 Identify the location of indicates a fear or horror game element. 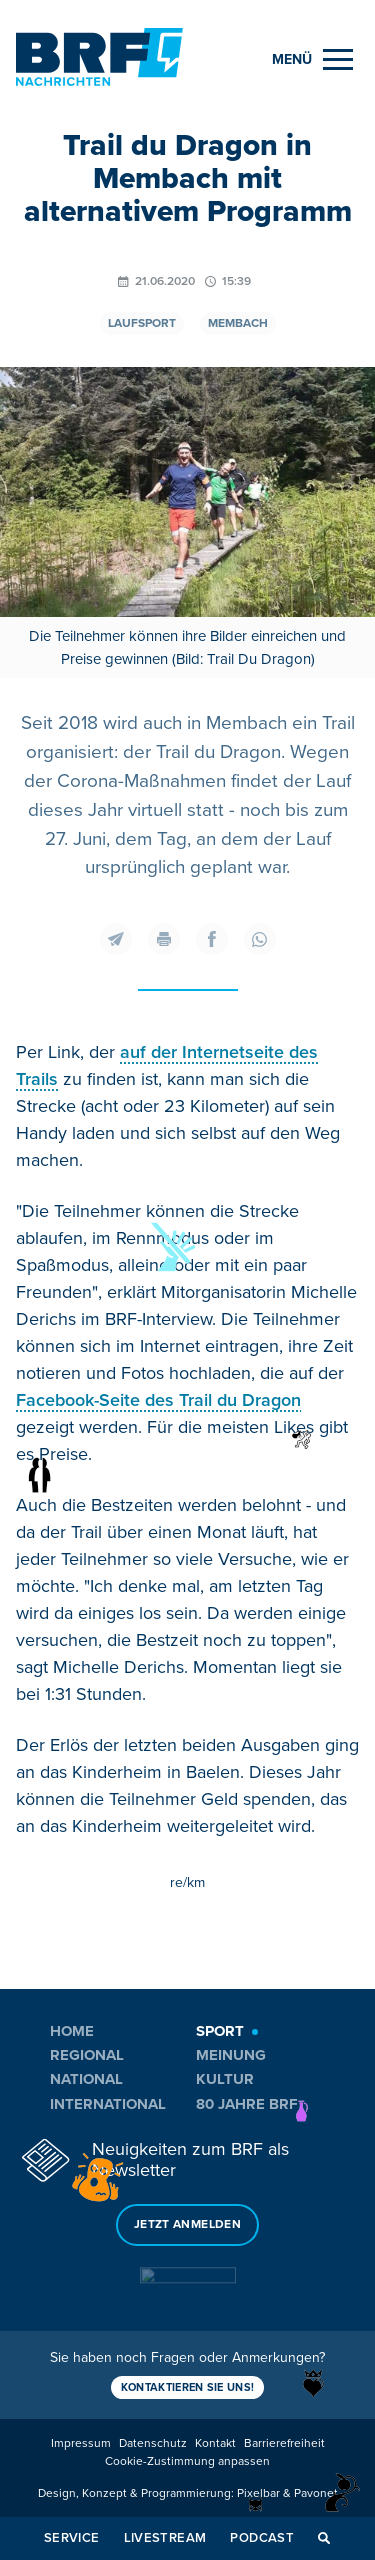
(97, 2178).